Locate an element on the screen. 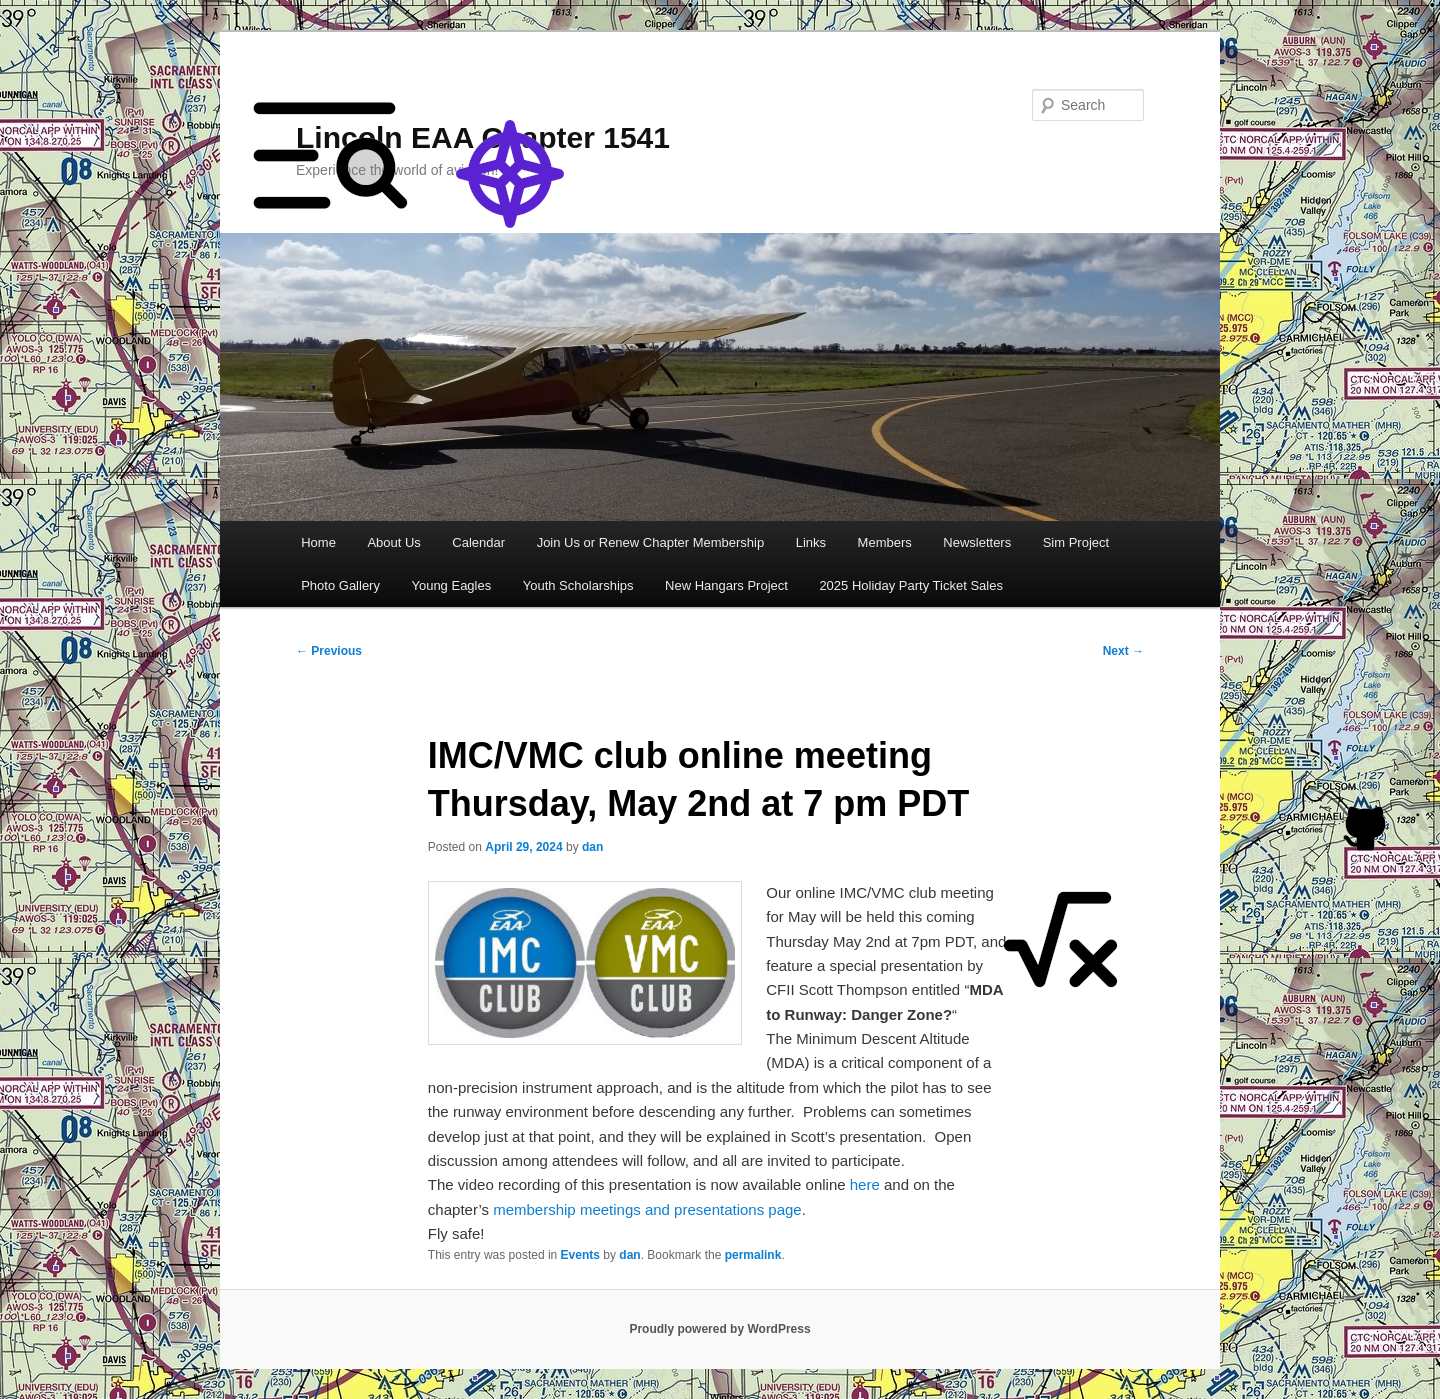 The height and width of the screenshot is (1399, 1440). search within a list or document is located at coordinates (324, 155).